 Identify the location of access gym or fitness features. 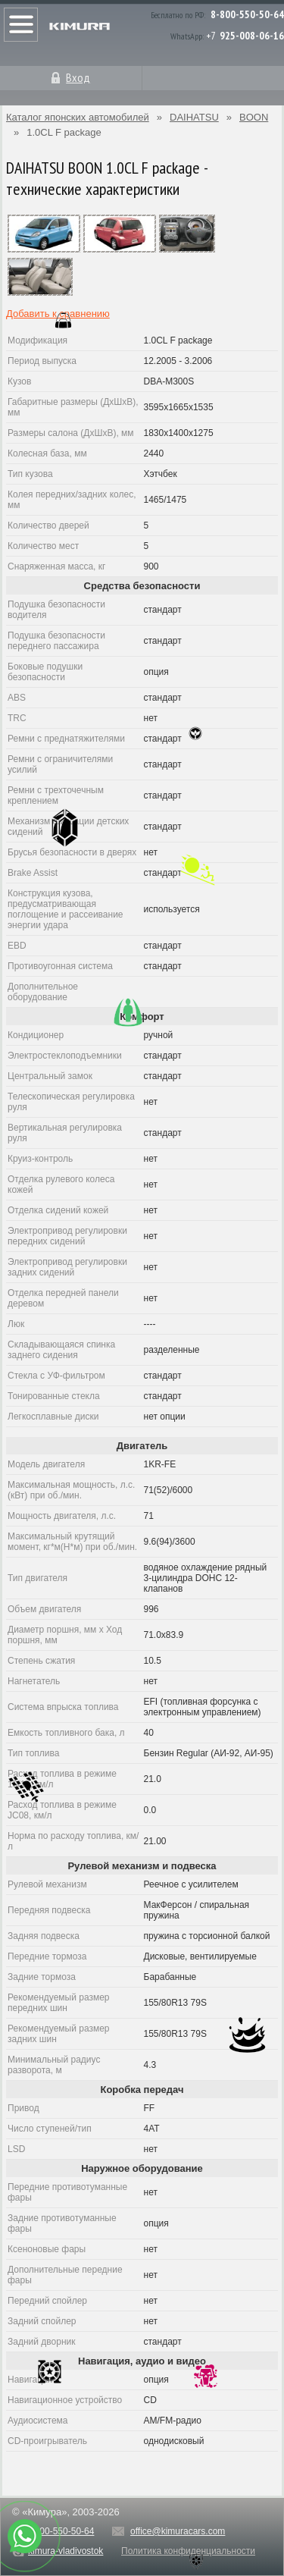
(63, 320).